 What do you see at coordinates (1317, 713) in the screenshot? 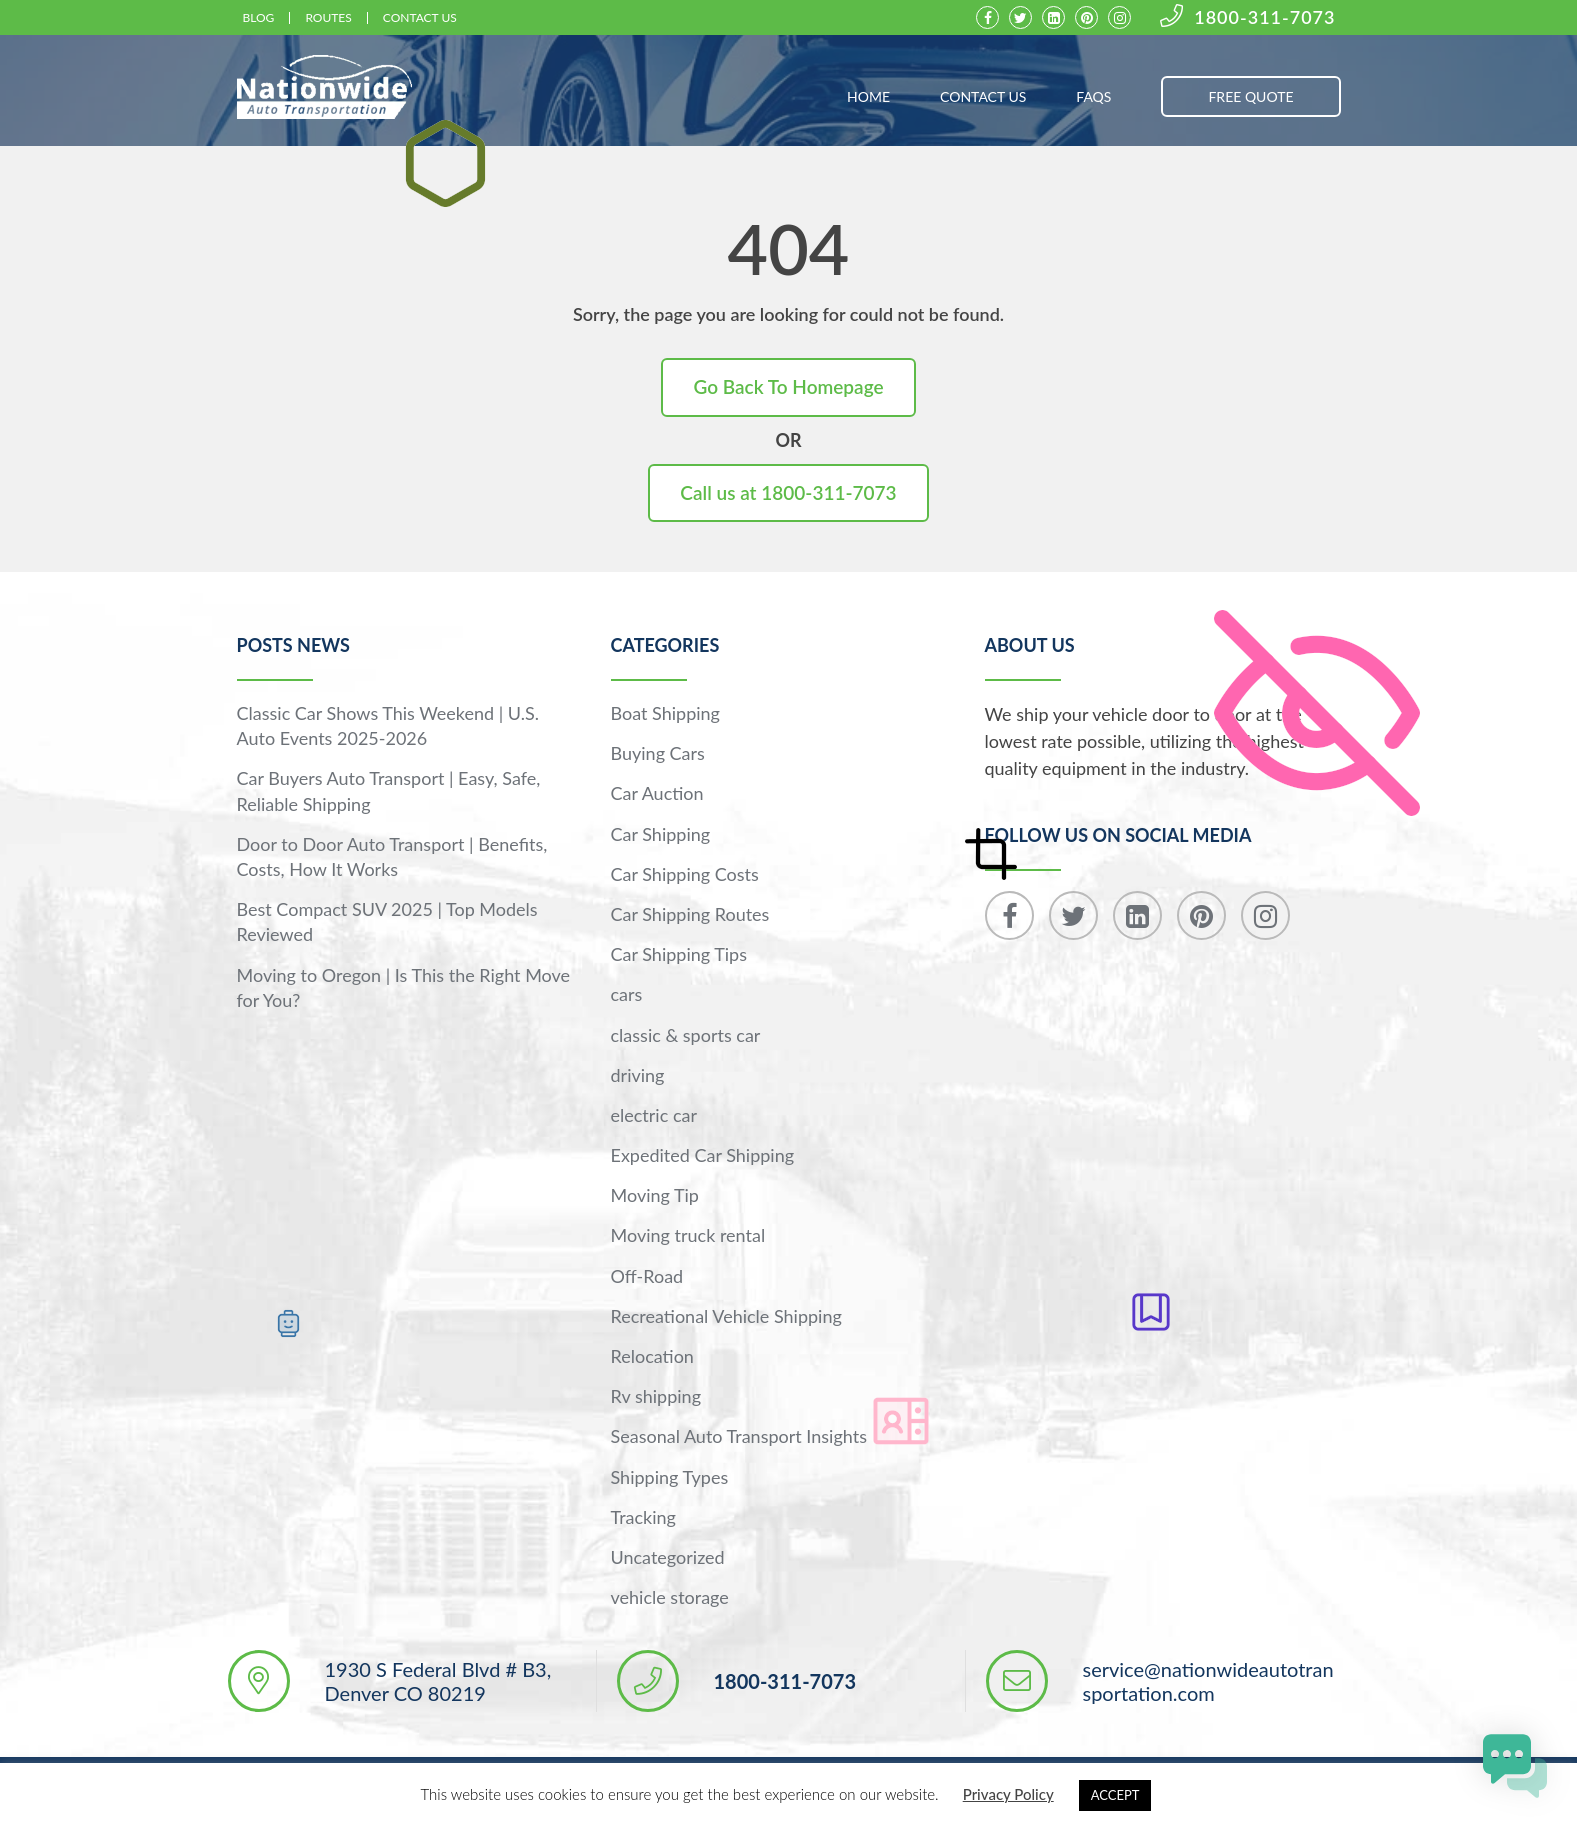
I see `hide password or sensitive content` at bounding box center [1317, 713].